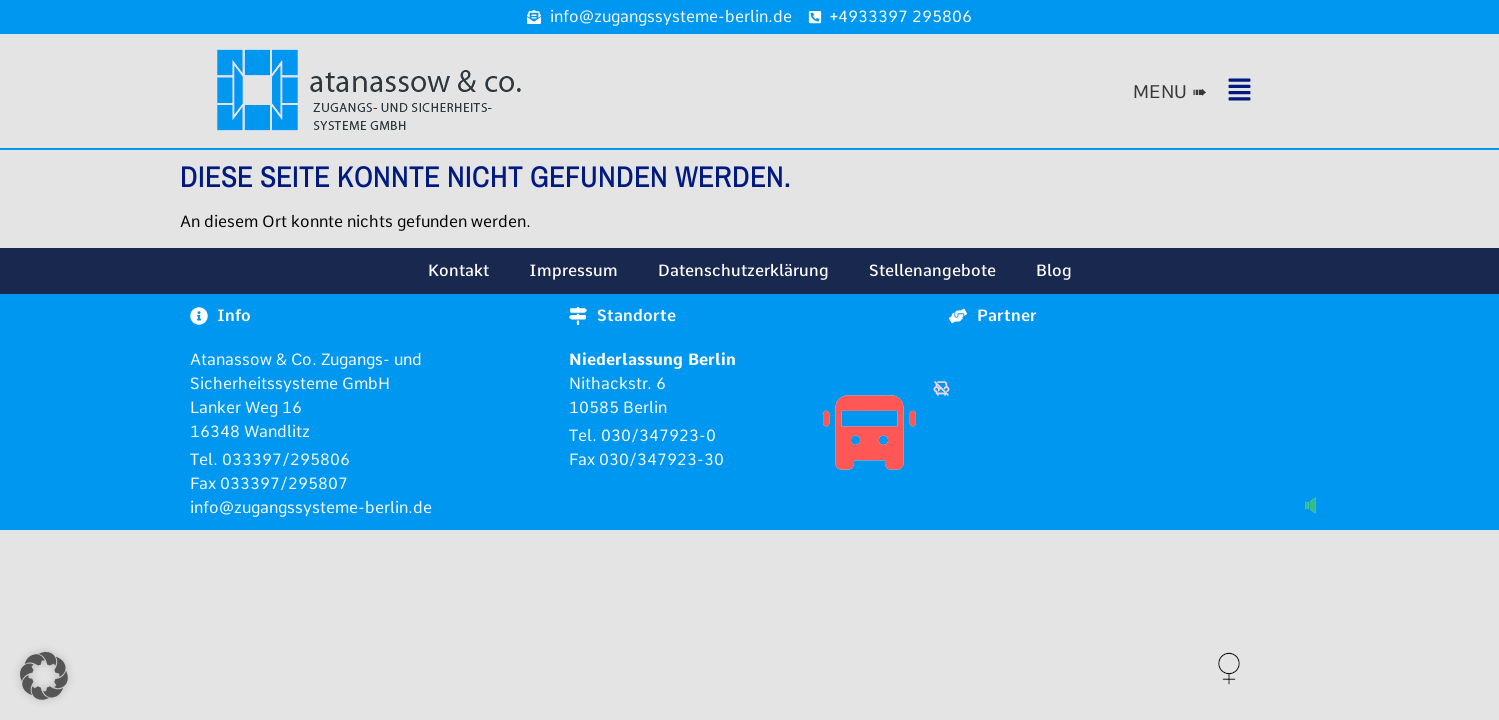  Describe the element at coordinates (1313, 505) in the screenshot. I see `speaker with no volume output` at that location.